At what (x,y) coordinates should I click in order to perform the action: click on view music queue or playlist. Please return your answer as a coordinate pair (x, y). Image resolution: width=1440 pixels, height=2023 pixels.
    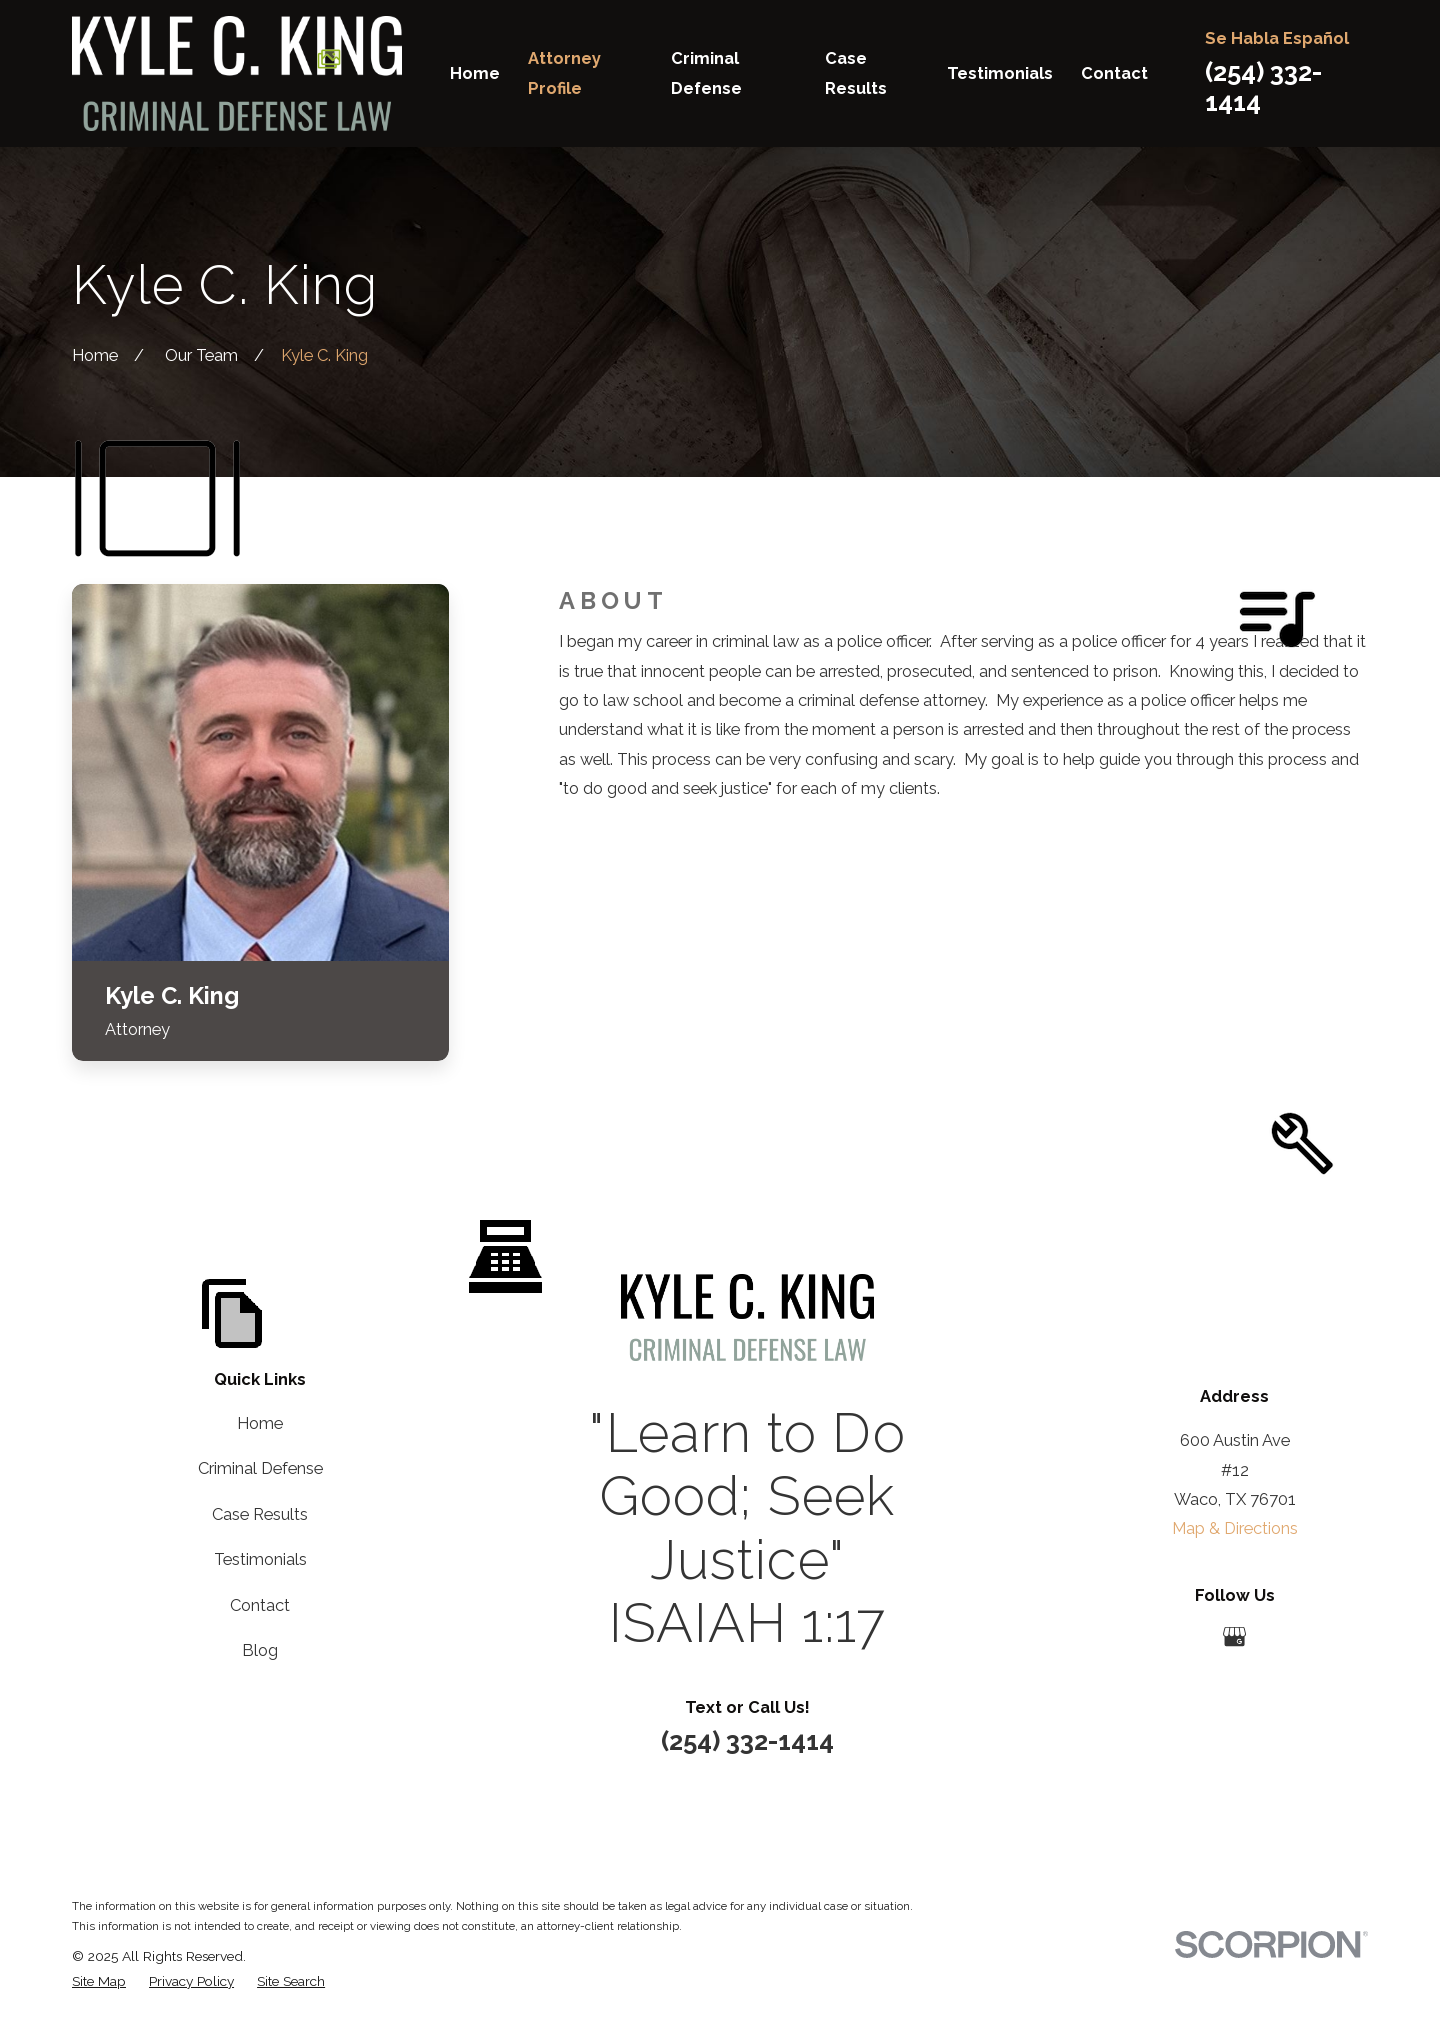
    Looking at the image, I should click on (1275, 615).